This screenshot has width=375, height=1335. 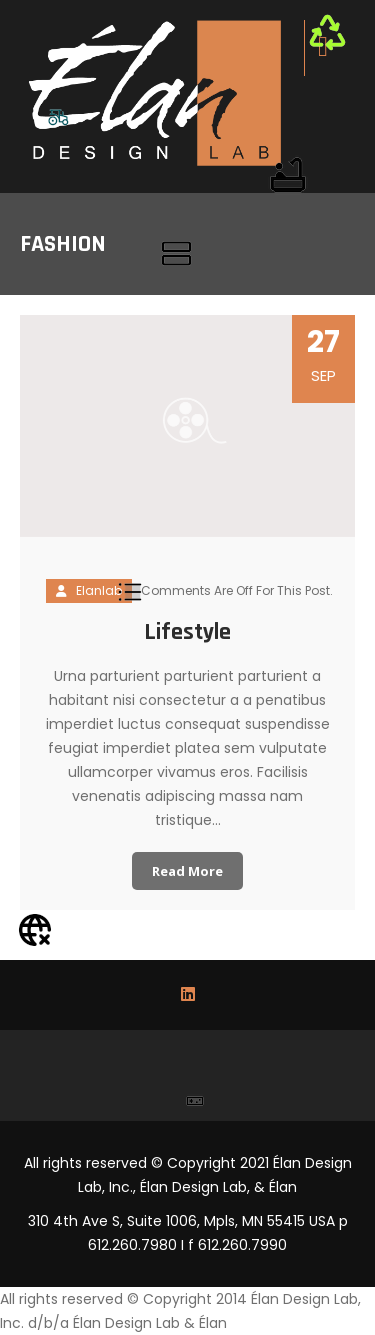 What do you see at coordinates (130, 592) in the screenshot?
I see `view items in list format` at bounding box center [130, 592].